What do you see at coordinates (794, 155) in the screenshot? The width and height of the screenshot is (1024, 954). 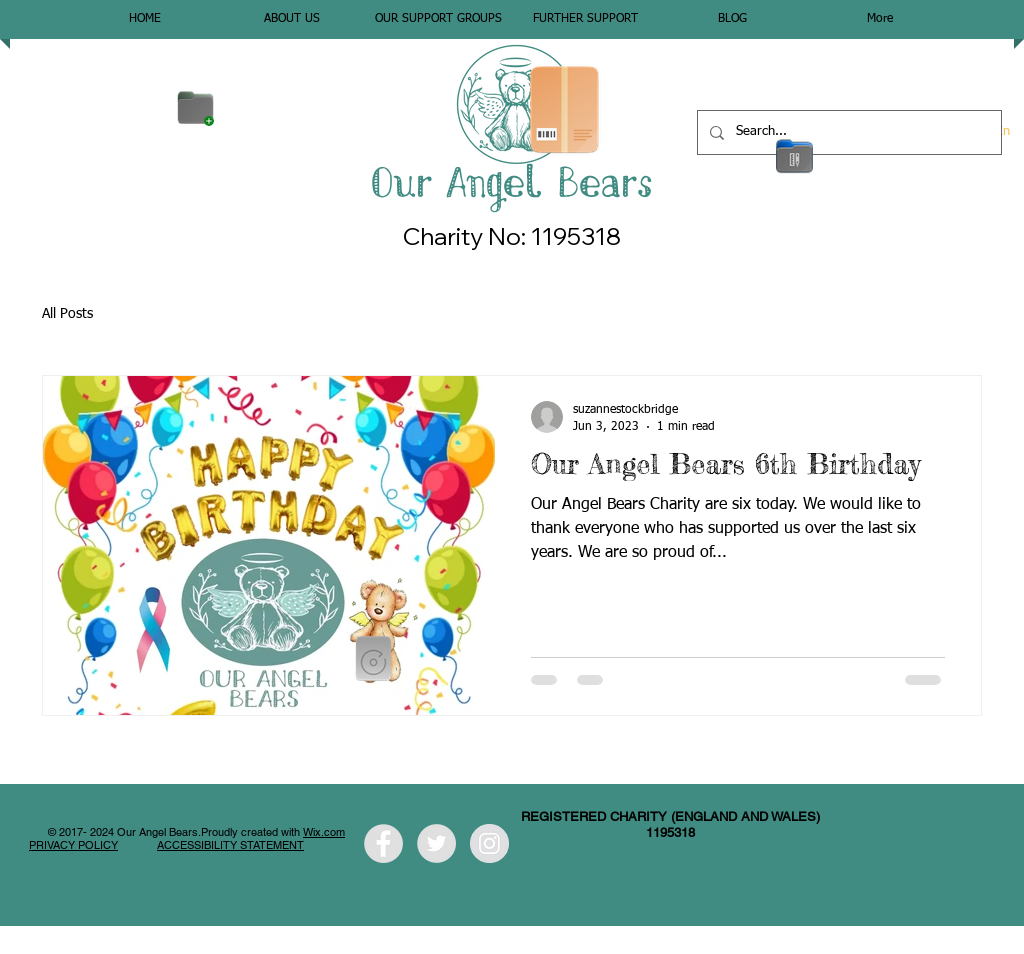 I see `open templates folder` at bounding box center [794, 155].